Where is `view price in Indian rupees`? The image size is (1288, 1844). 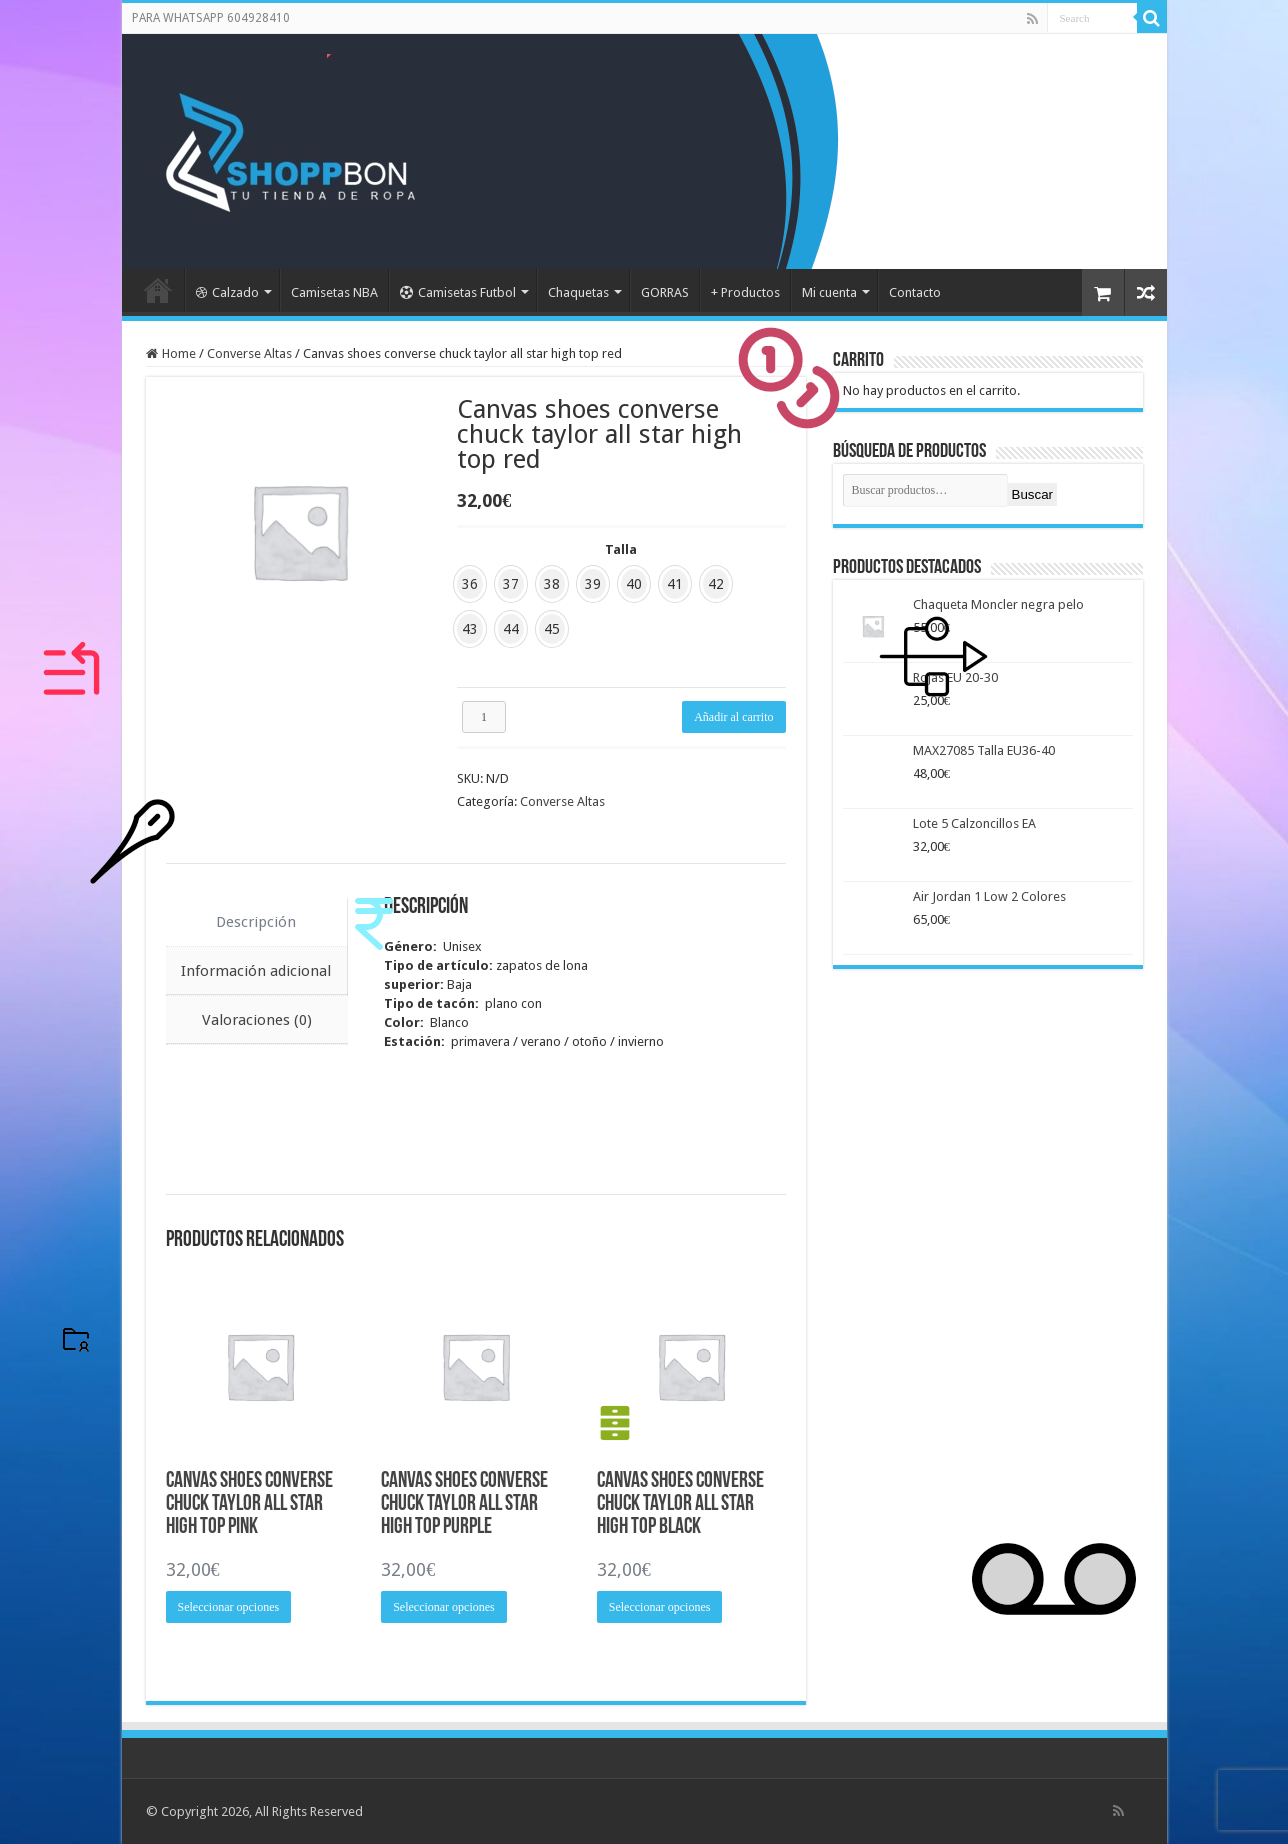
view price in Indian rupees is located at coordinates (372, 923).